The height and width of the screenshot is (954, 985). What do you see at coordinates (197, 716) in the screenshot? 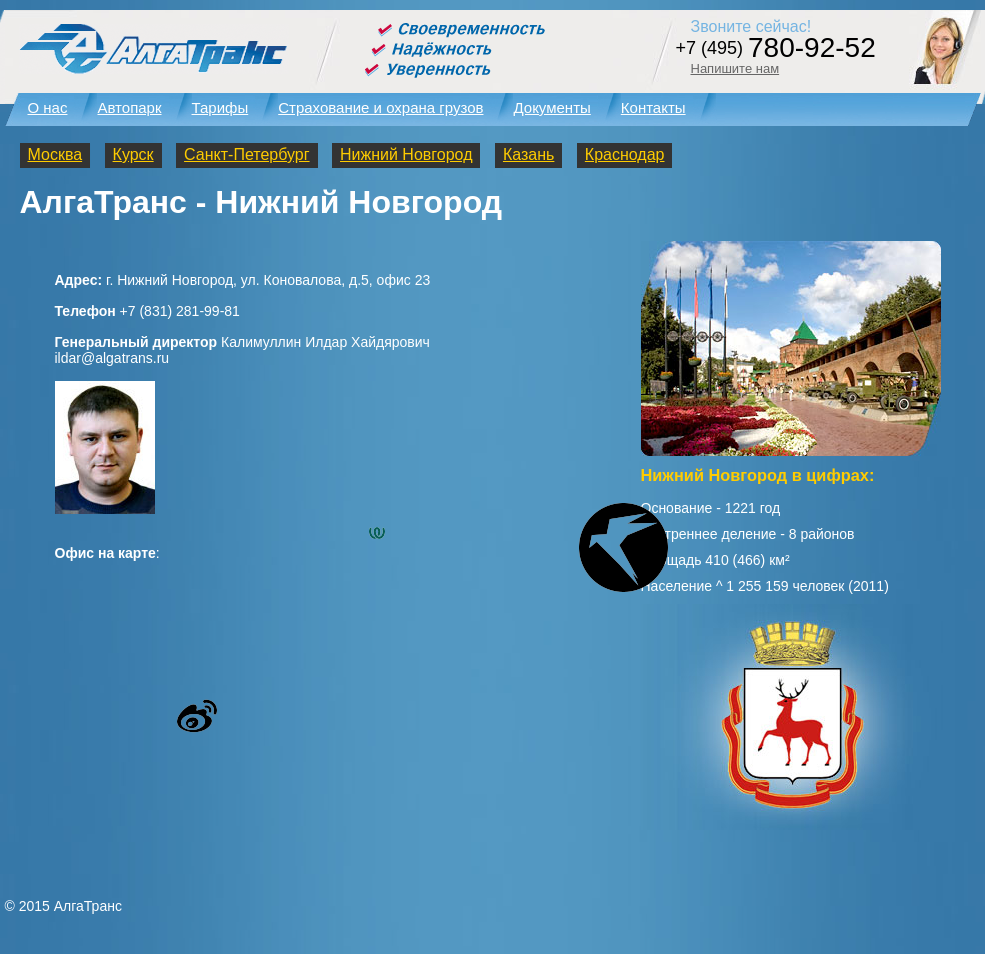
I see `open Sina Weibo app` at bounding box center [197, 716].